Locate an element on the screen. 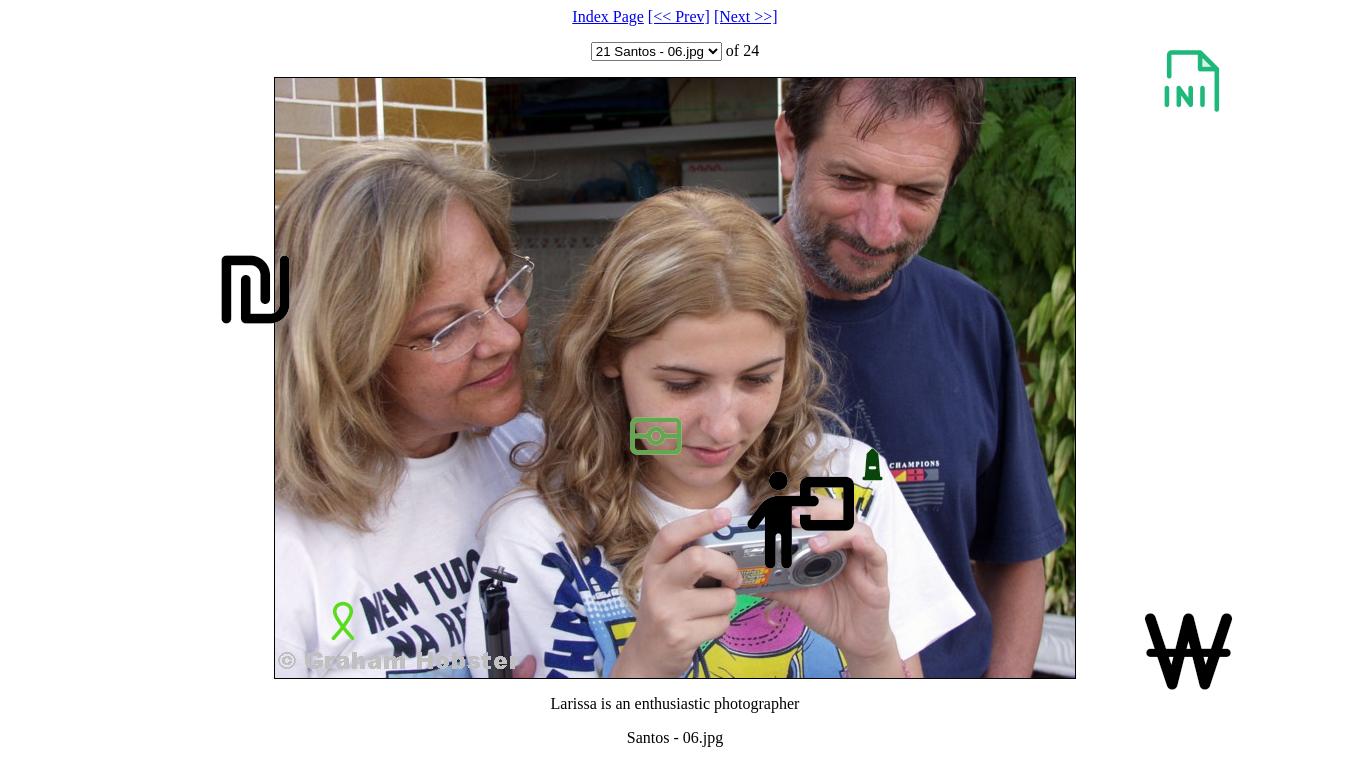 This screenshot has width=1350, height=763. indicates Israeli shekel currency is located at coordinates (255, 289).